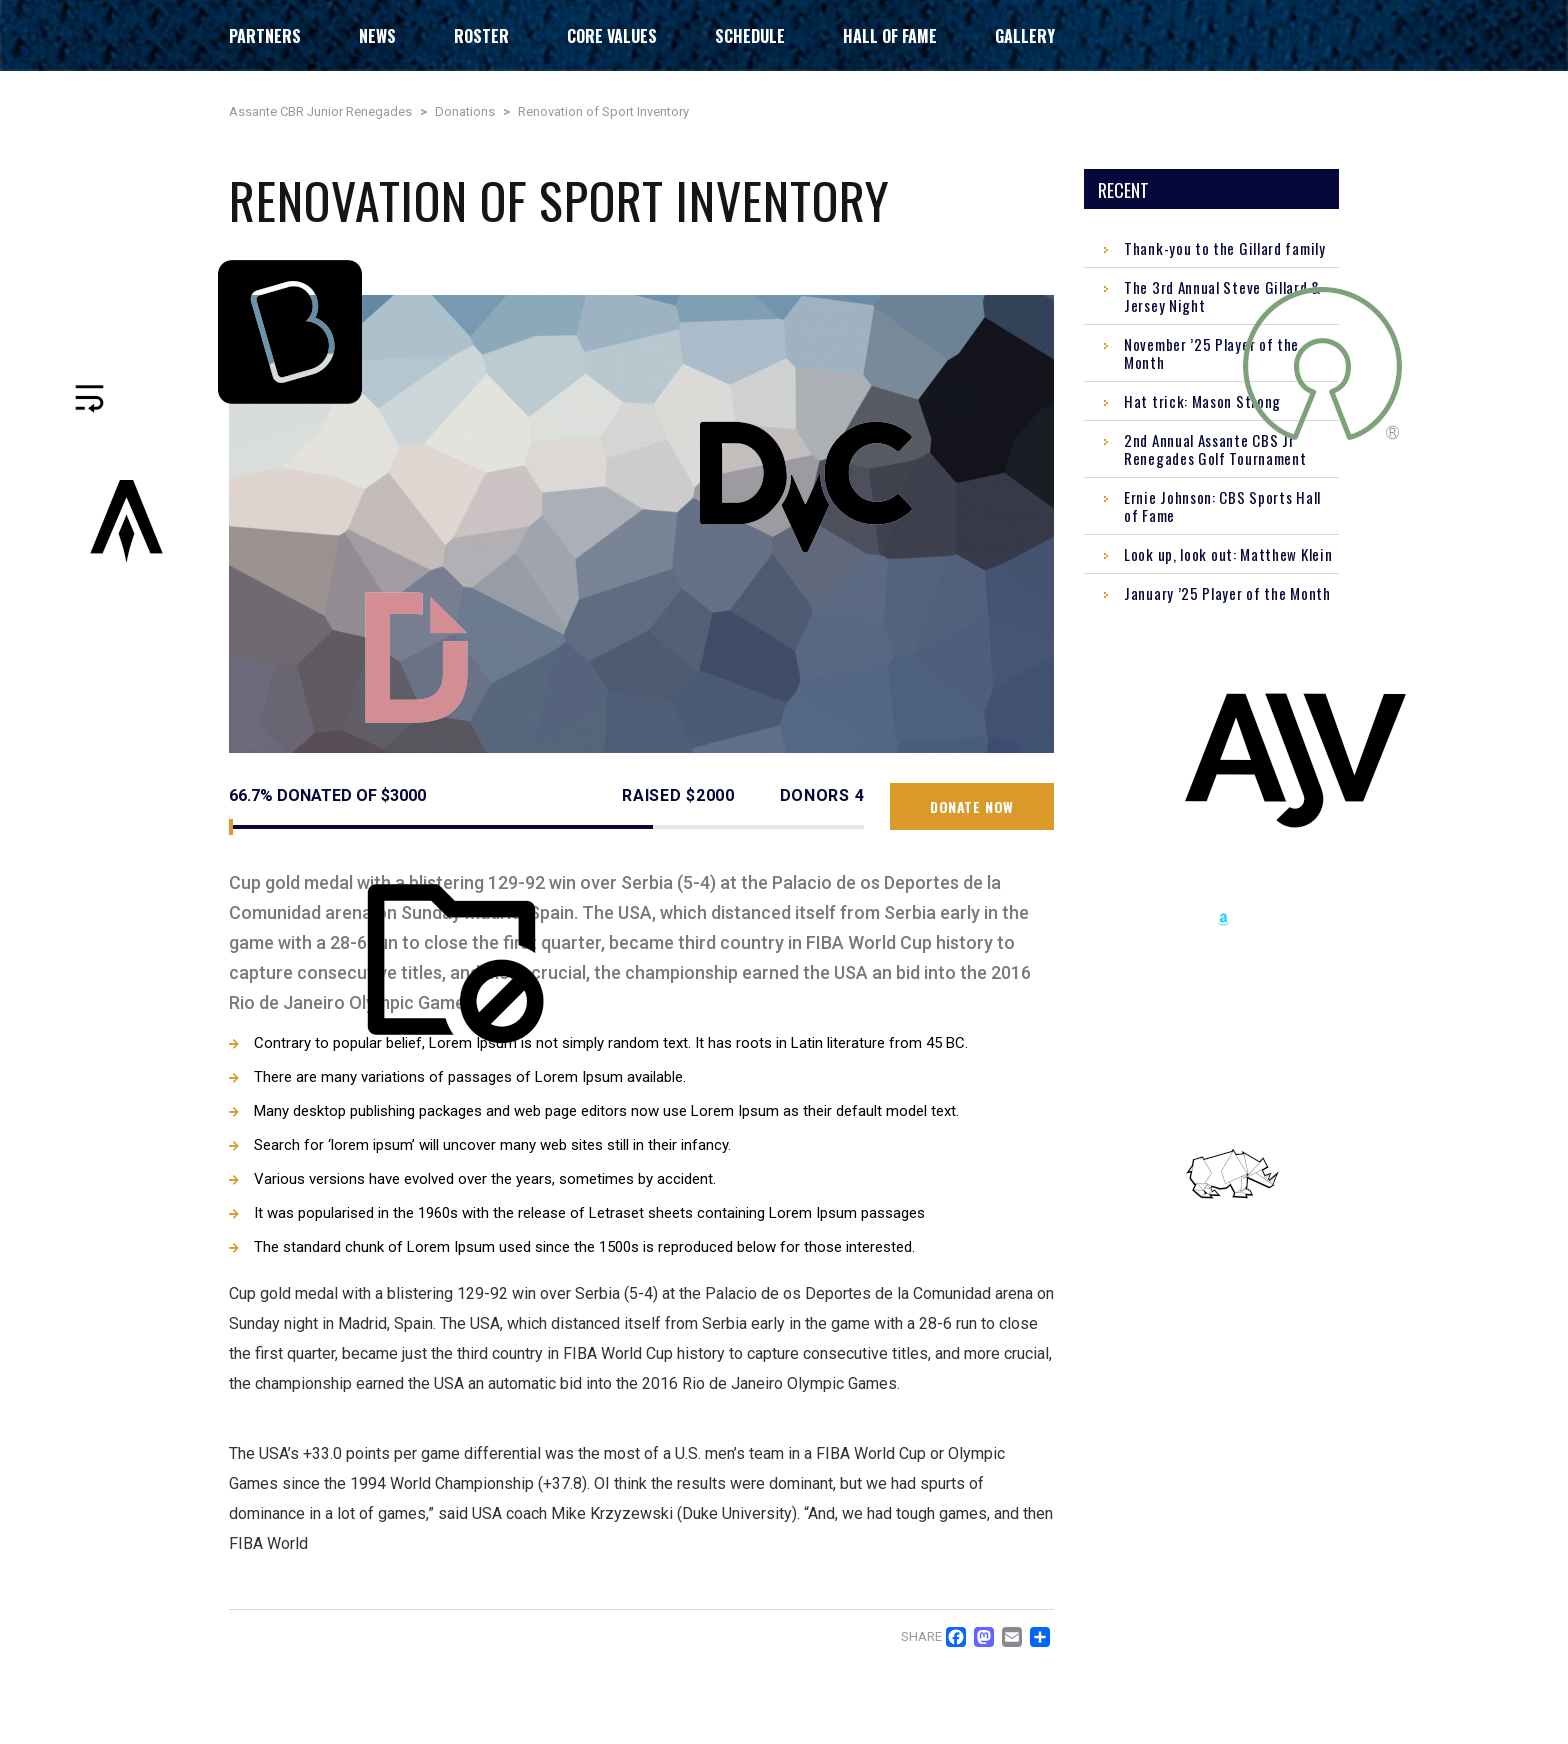  I want to click on access denied to this folder, so click(451, 959).